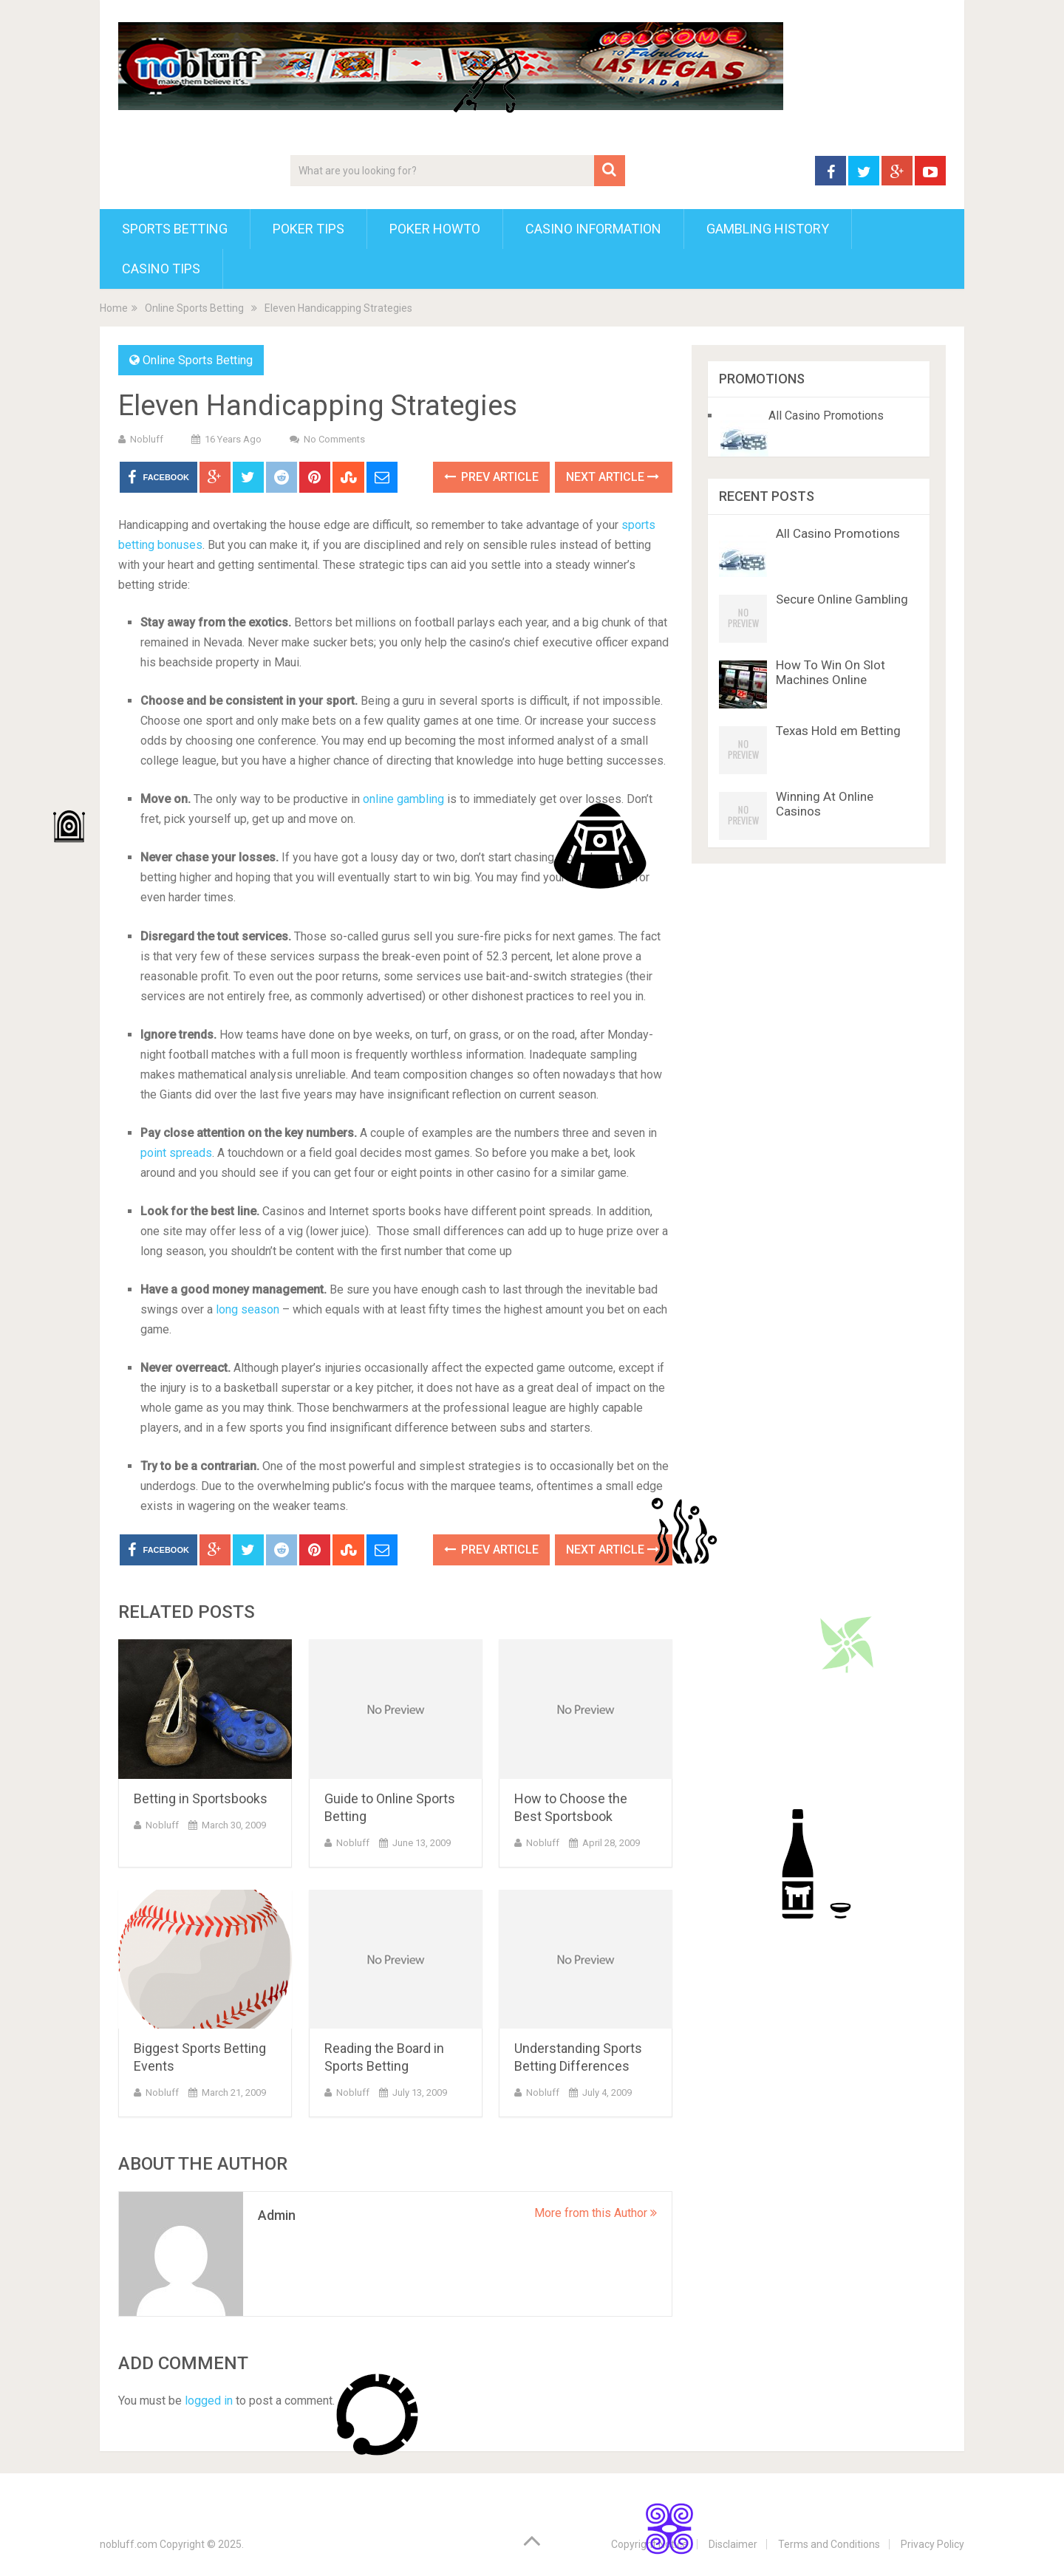 This screenshot has height=2576, width=1064. What do you see at coordinates (487, 83) in the screenshot?
I see `access fishing mini-game or activity` at bounding box center [487, 83].